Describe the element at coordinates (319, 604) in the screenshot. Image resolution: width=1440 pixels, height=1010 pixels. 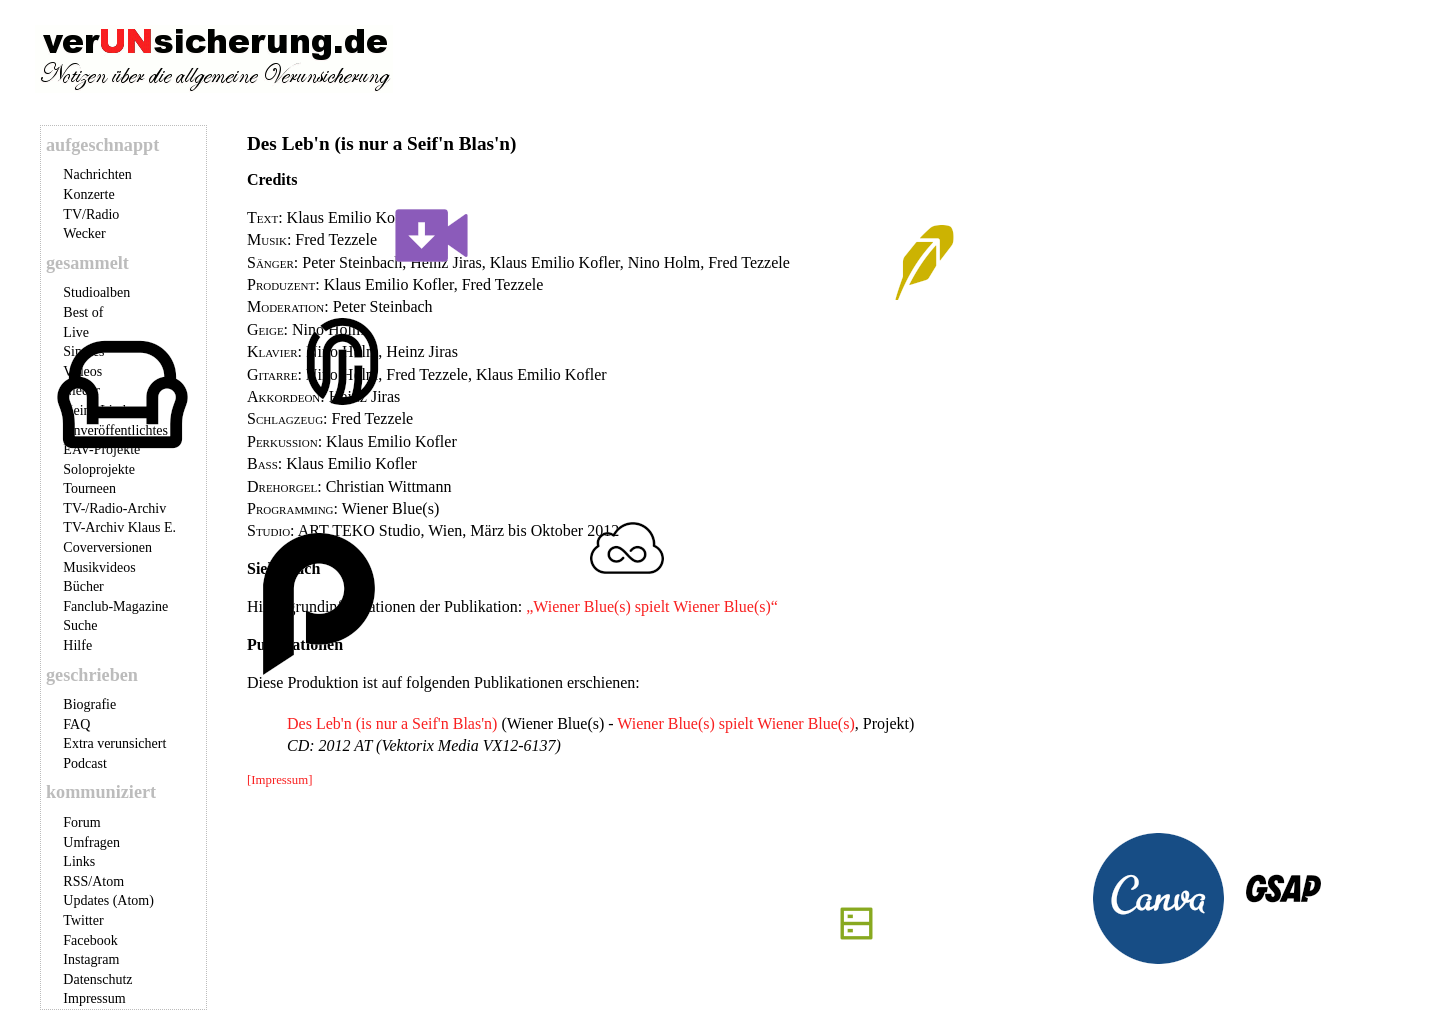
I see `open piapro website or app` at that location.